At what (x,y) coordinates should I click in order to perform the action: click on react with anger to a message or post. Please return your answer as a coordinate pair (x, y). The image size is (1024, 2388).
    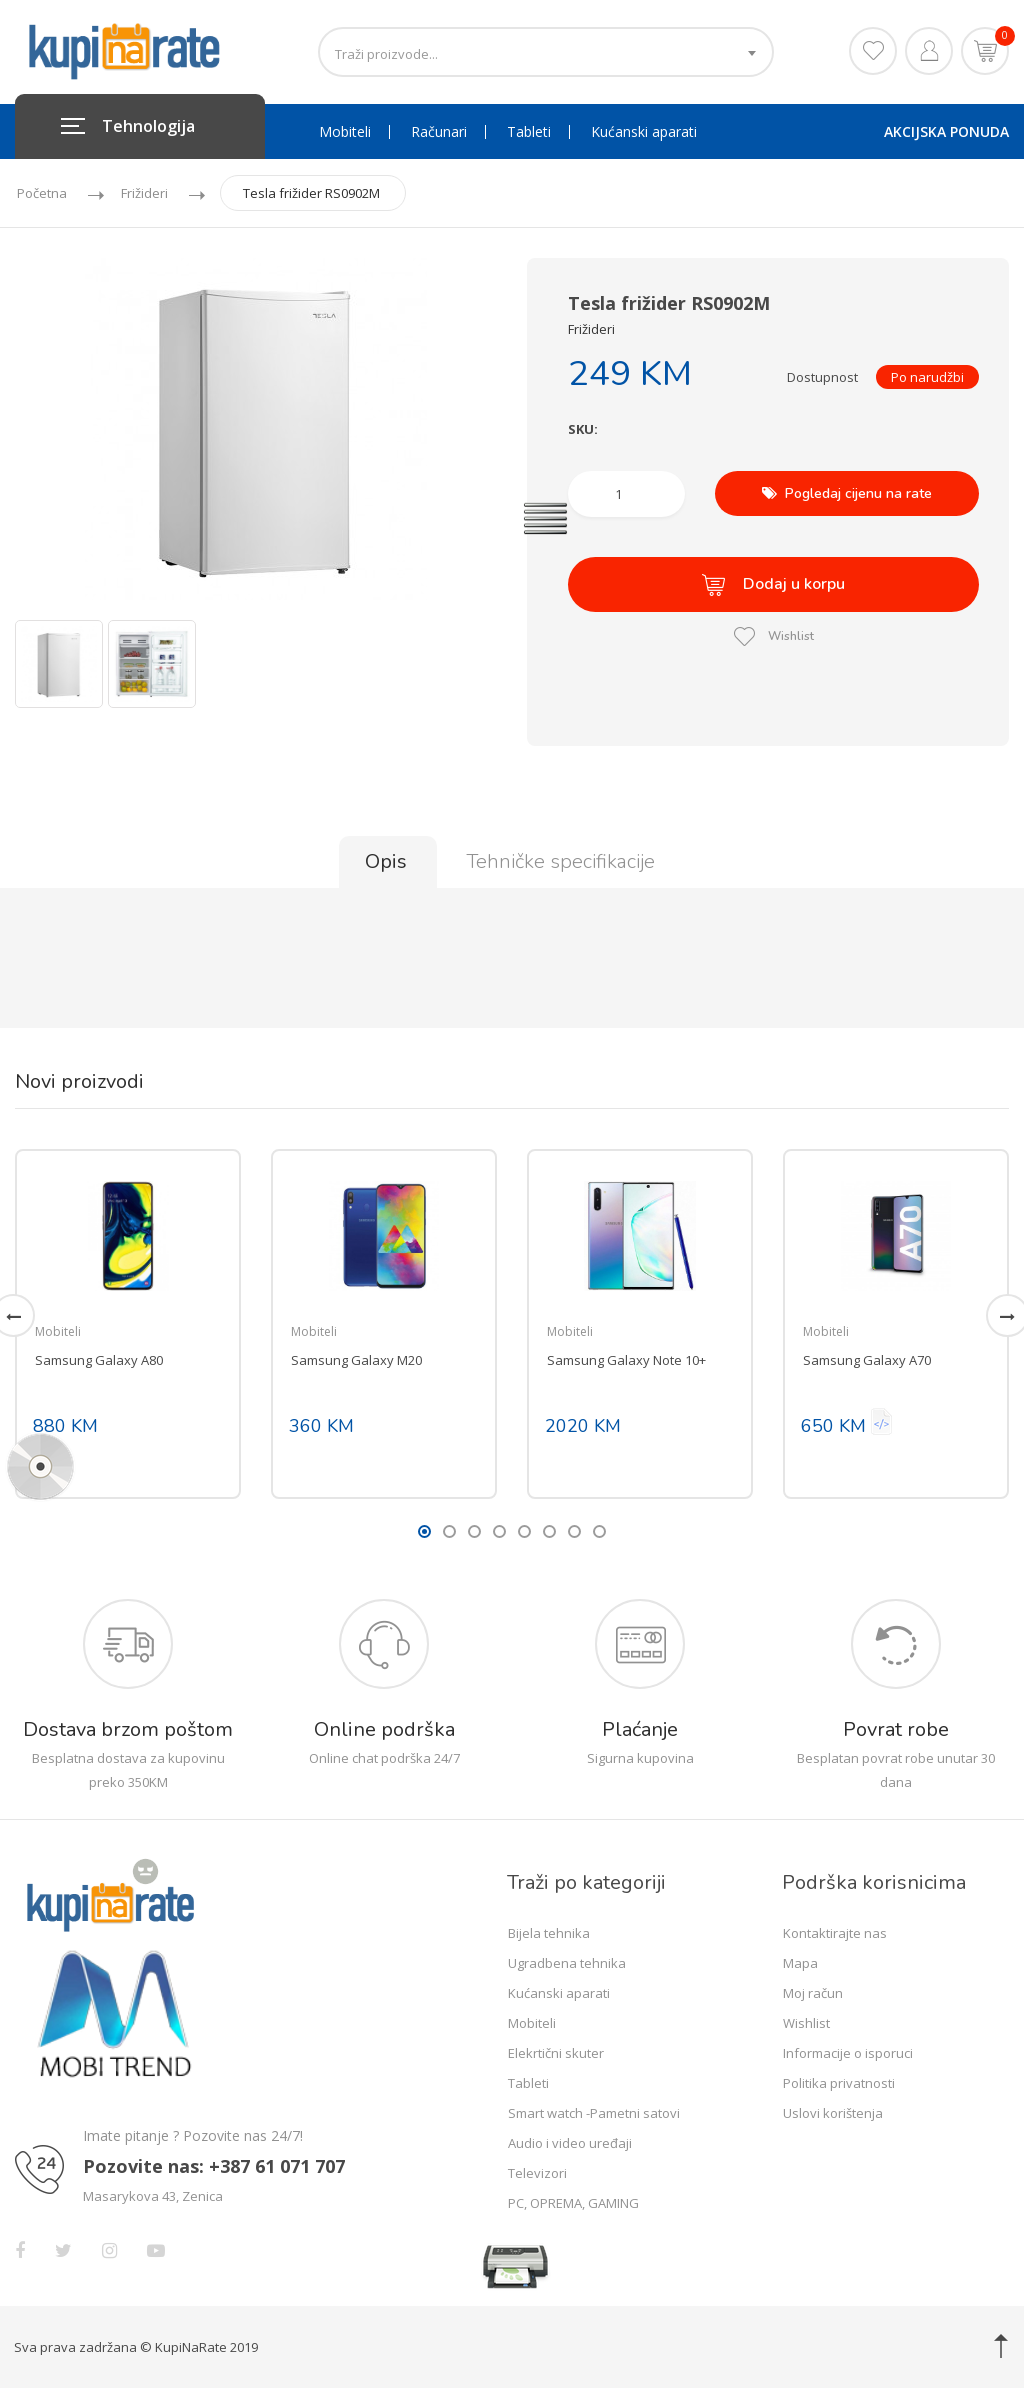
    Looking at the image, I should click on (145, 1871).